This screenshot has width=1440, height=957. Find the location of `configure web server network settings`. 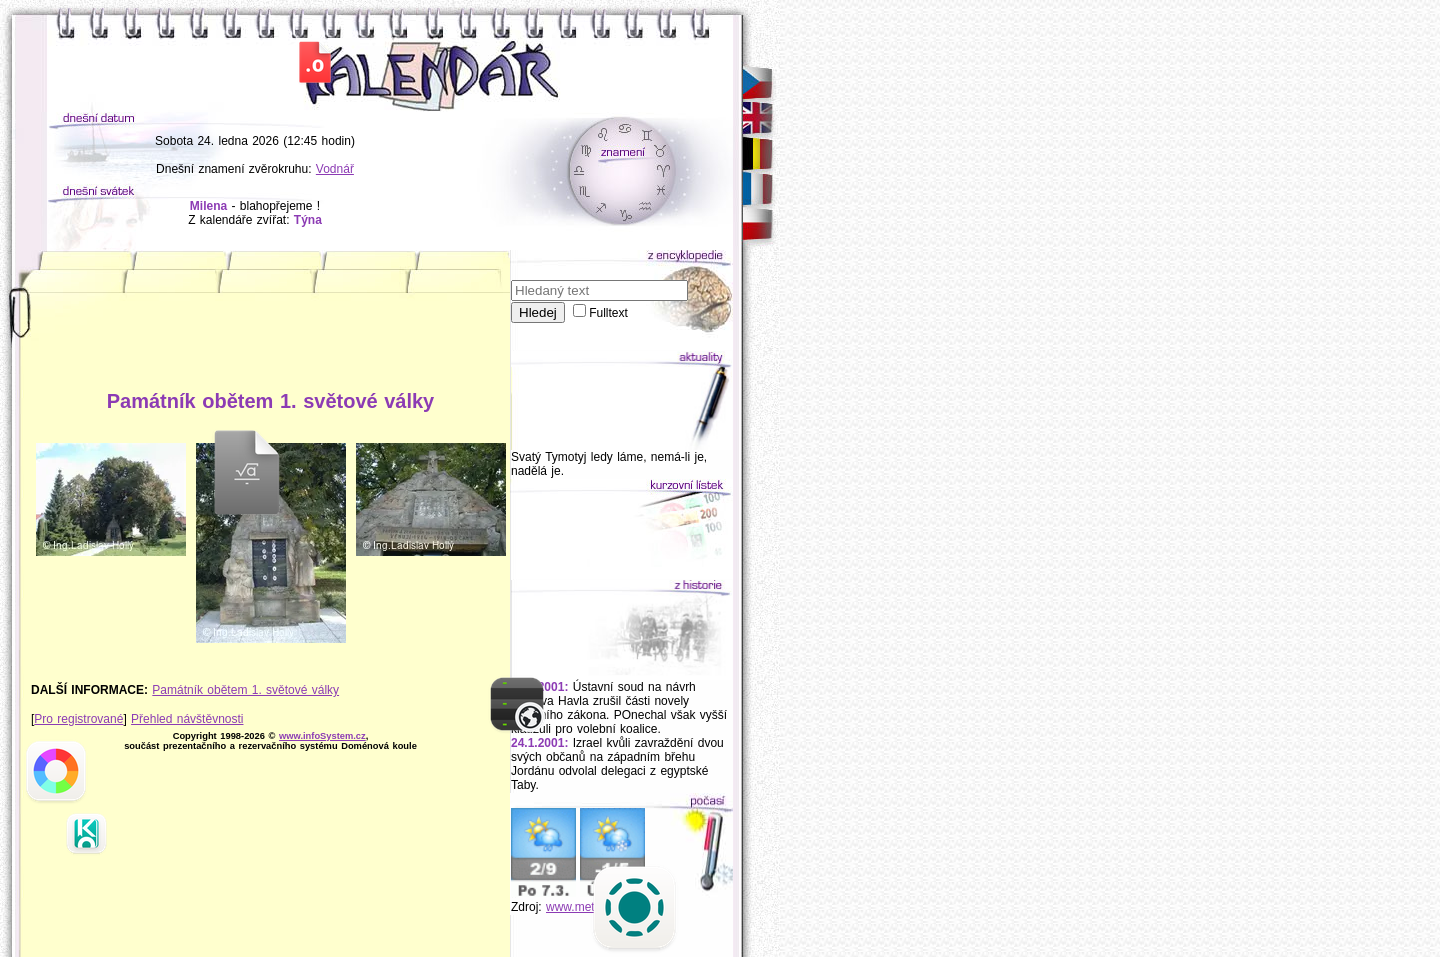

configure web server network settings is located at coordinates (517, 704).